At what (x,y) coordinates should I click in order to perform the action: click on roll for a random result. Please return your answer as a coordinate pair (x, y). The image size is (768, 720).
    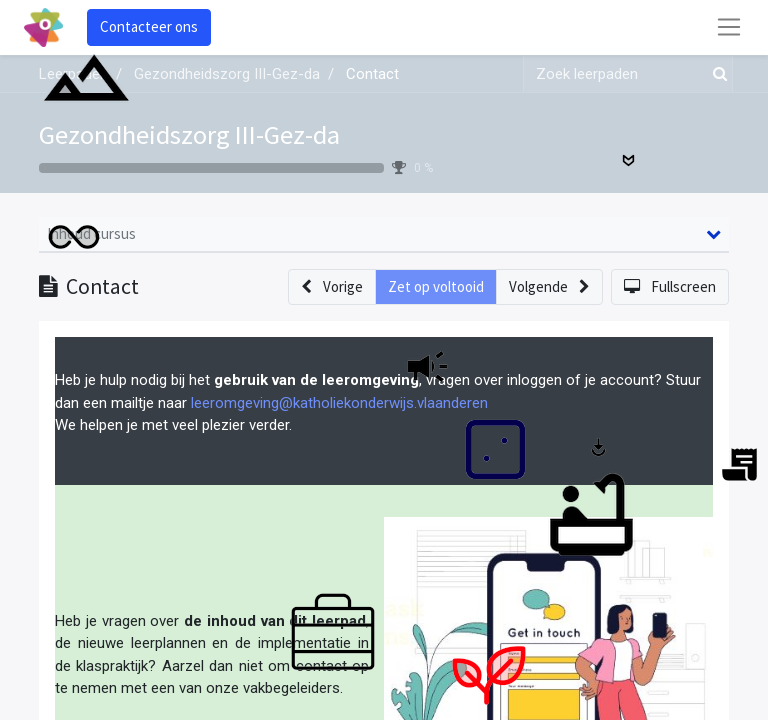
    Looking at the image, I should click on (495, 449).